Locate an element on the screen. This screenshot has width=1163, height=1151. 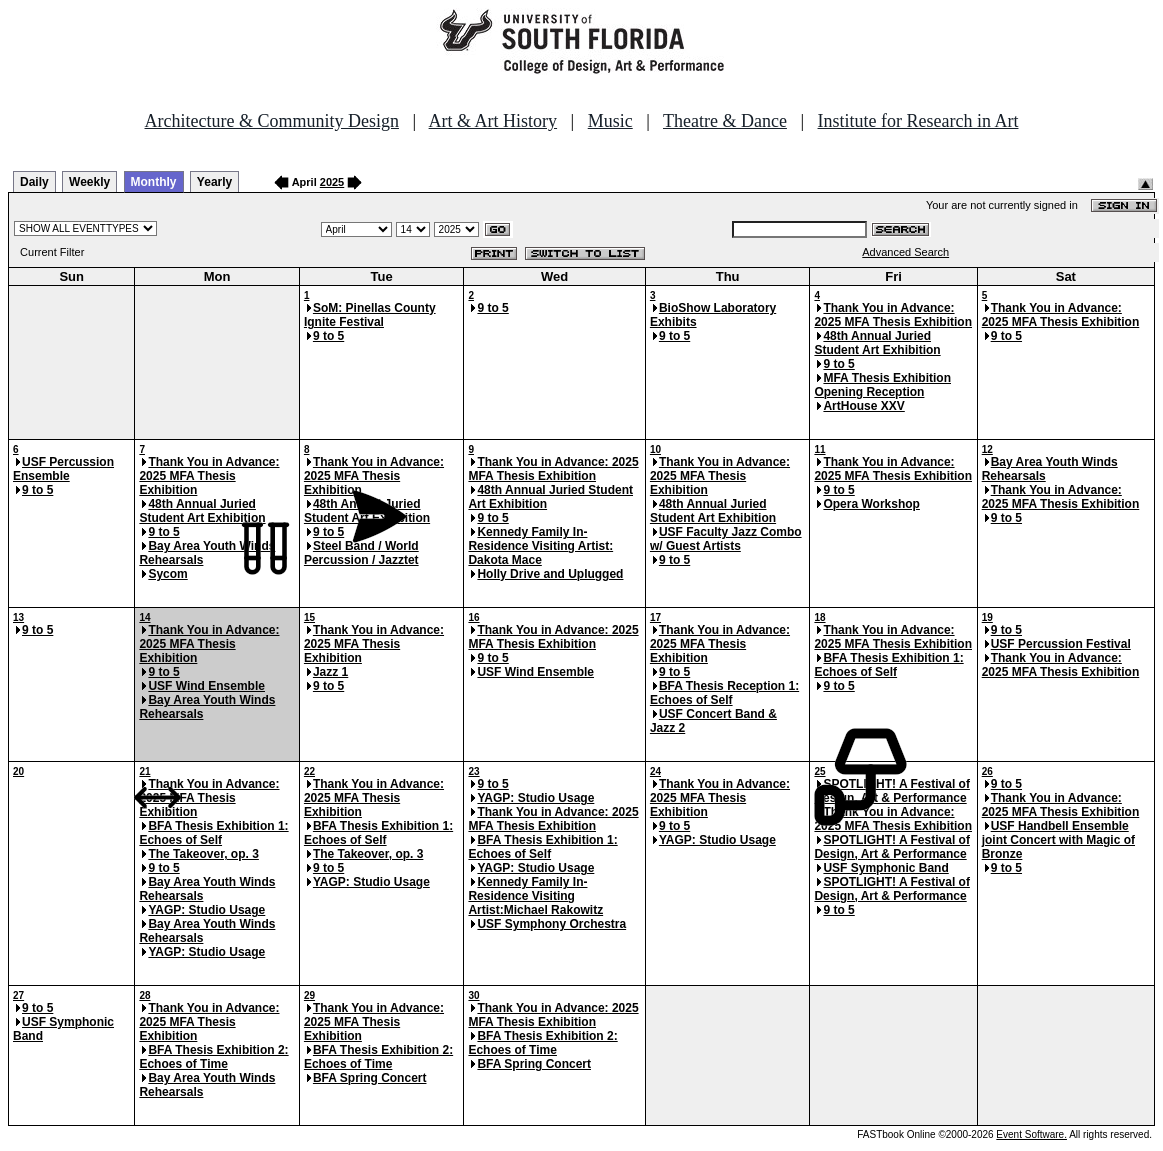
access lab results or diagnostics is located at coordinates (265, 548).